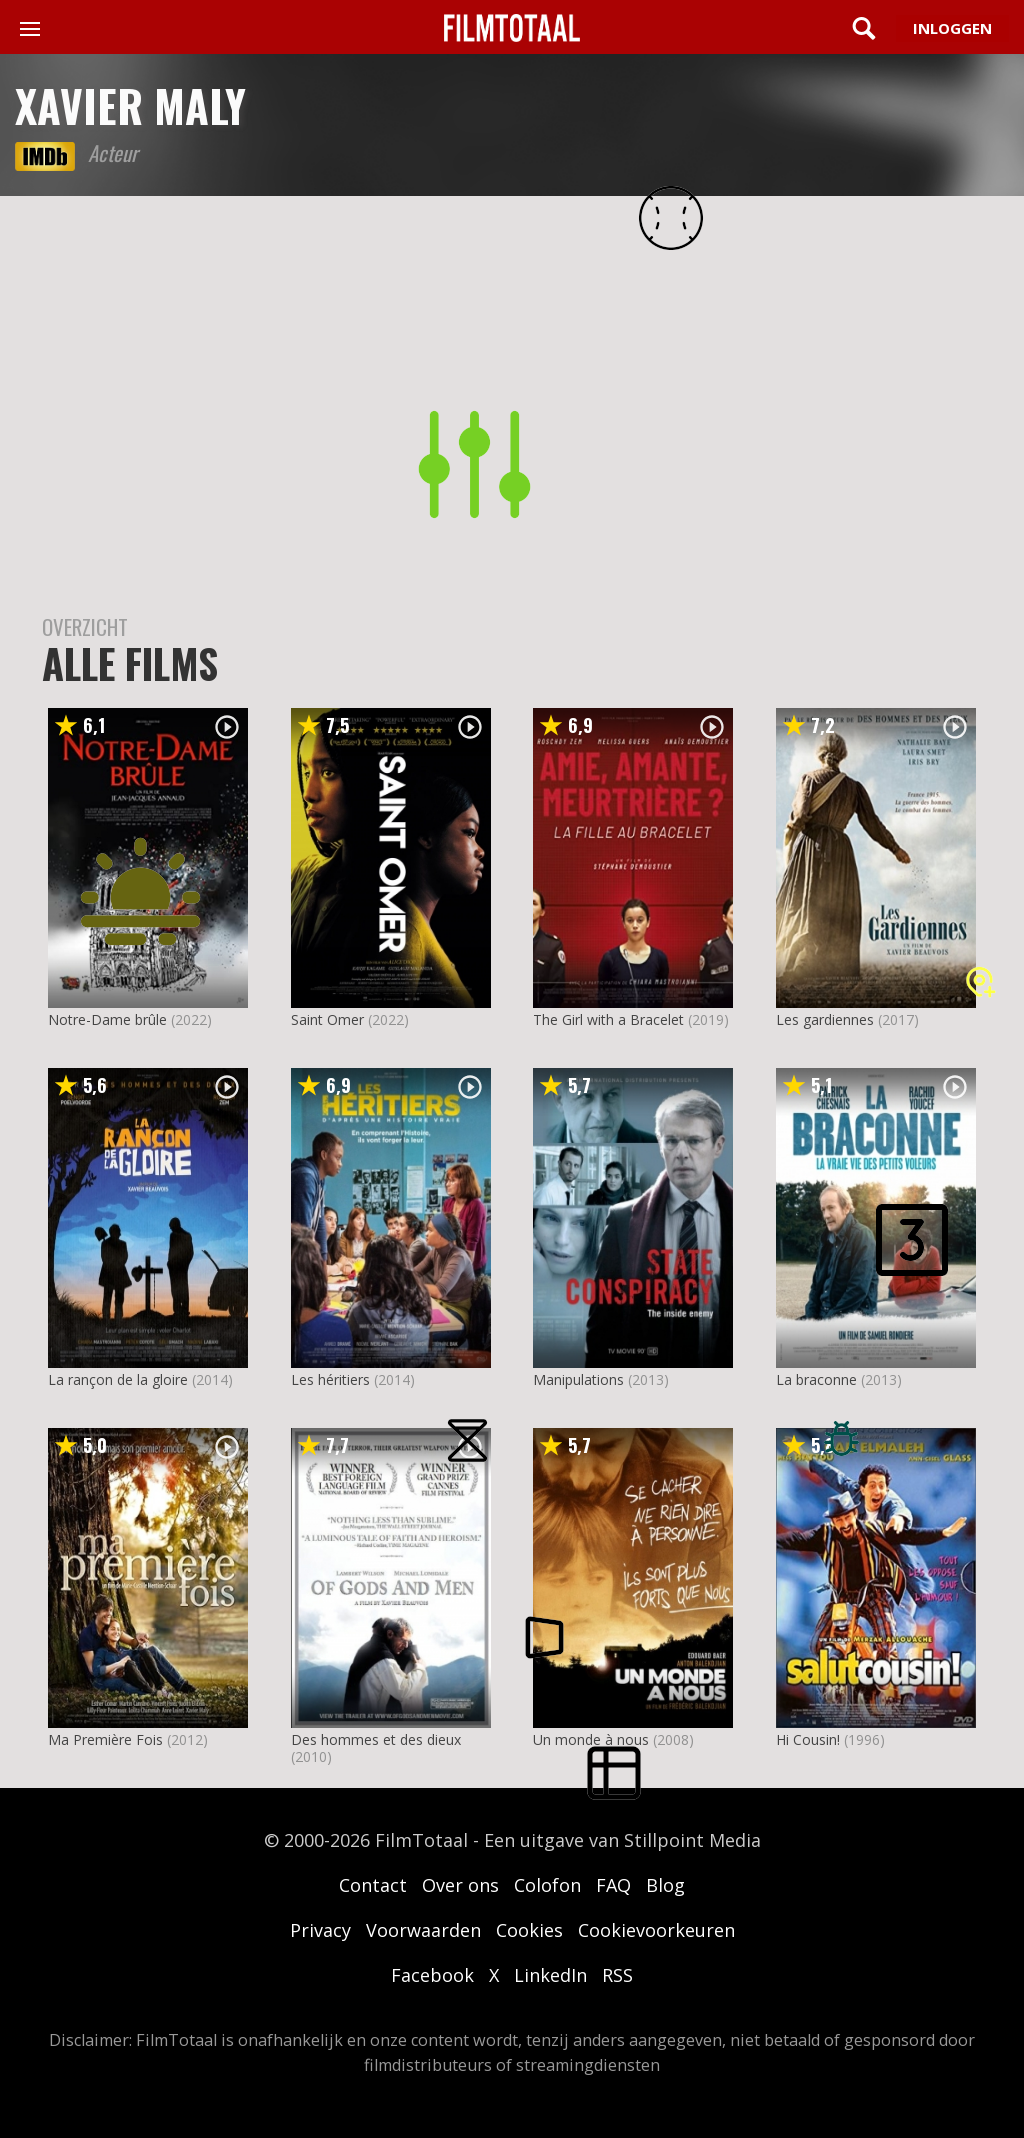 The width and height of the screenshot is (1024, 2138). Describe the element at coordinates (467, 1440) in the screenshot. I see `indicates high time remaining on a timer or process` at that location.